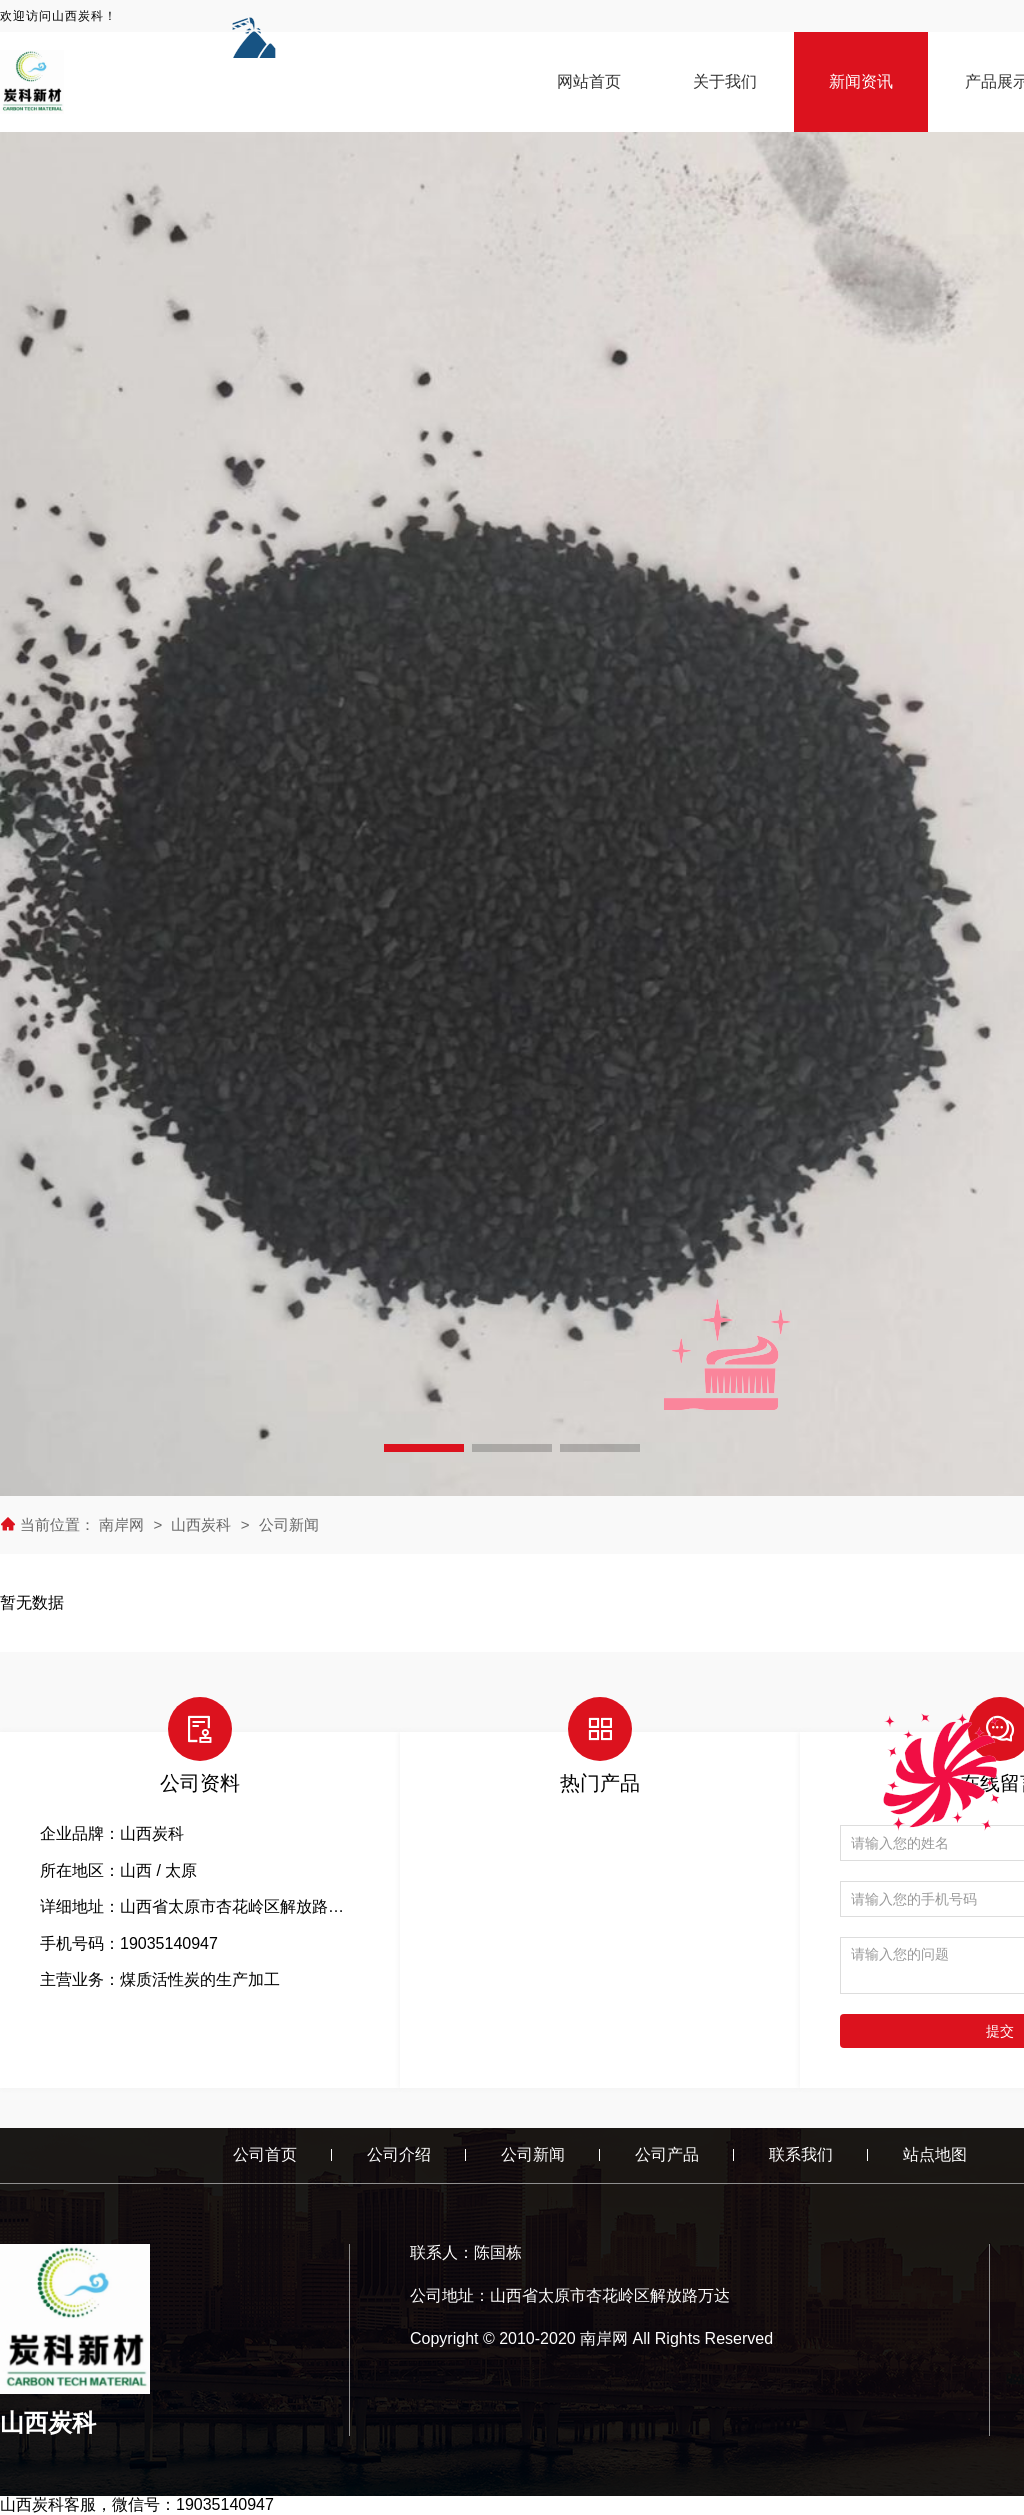 This screenshot has width=1024, height=2515. What do you see at coordinates (726, 1360) in the screenshot?
I see `access dental care or oral hygiene settings` at bounding box center [726, 1360].